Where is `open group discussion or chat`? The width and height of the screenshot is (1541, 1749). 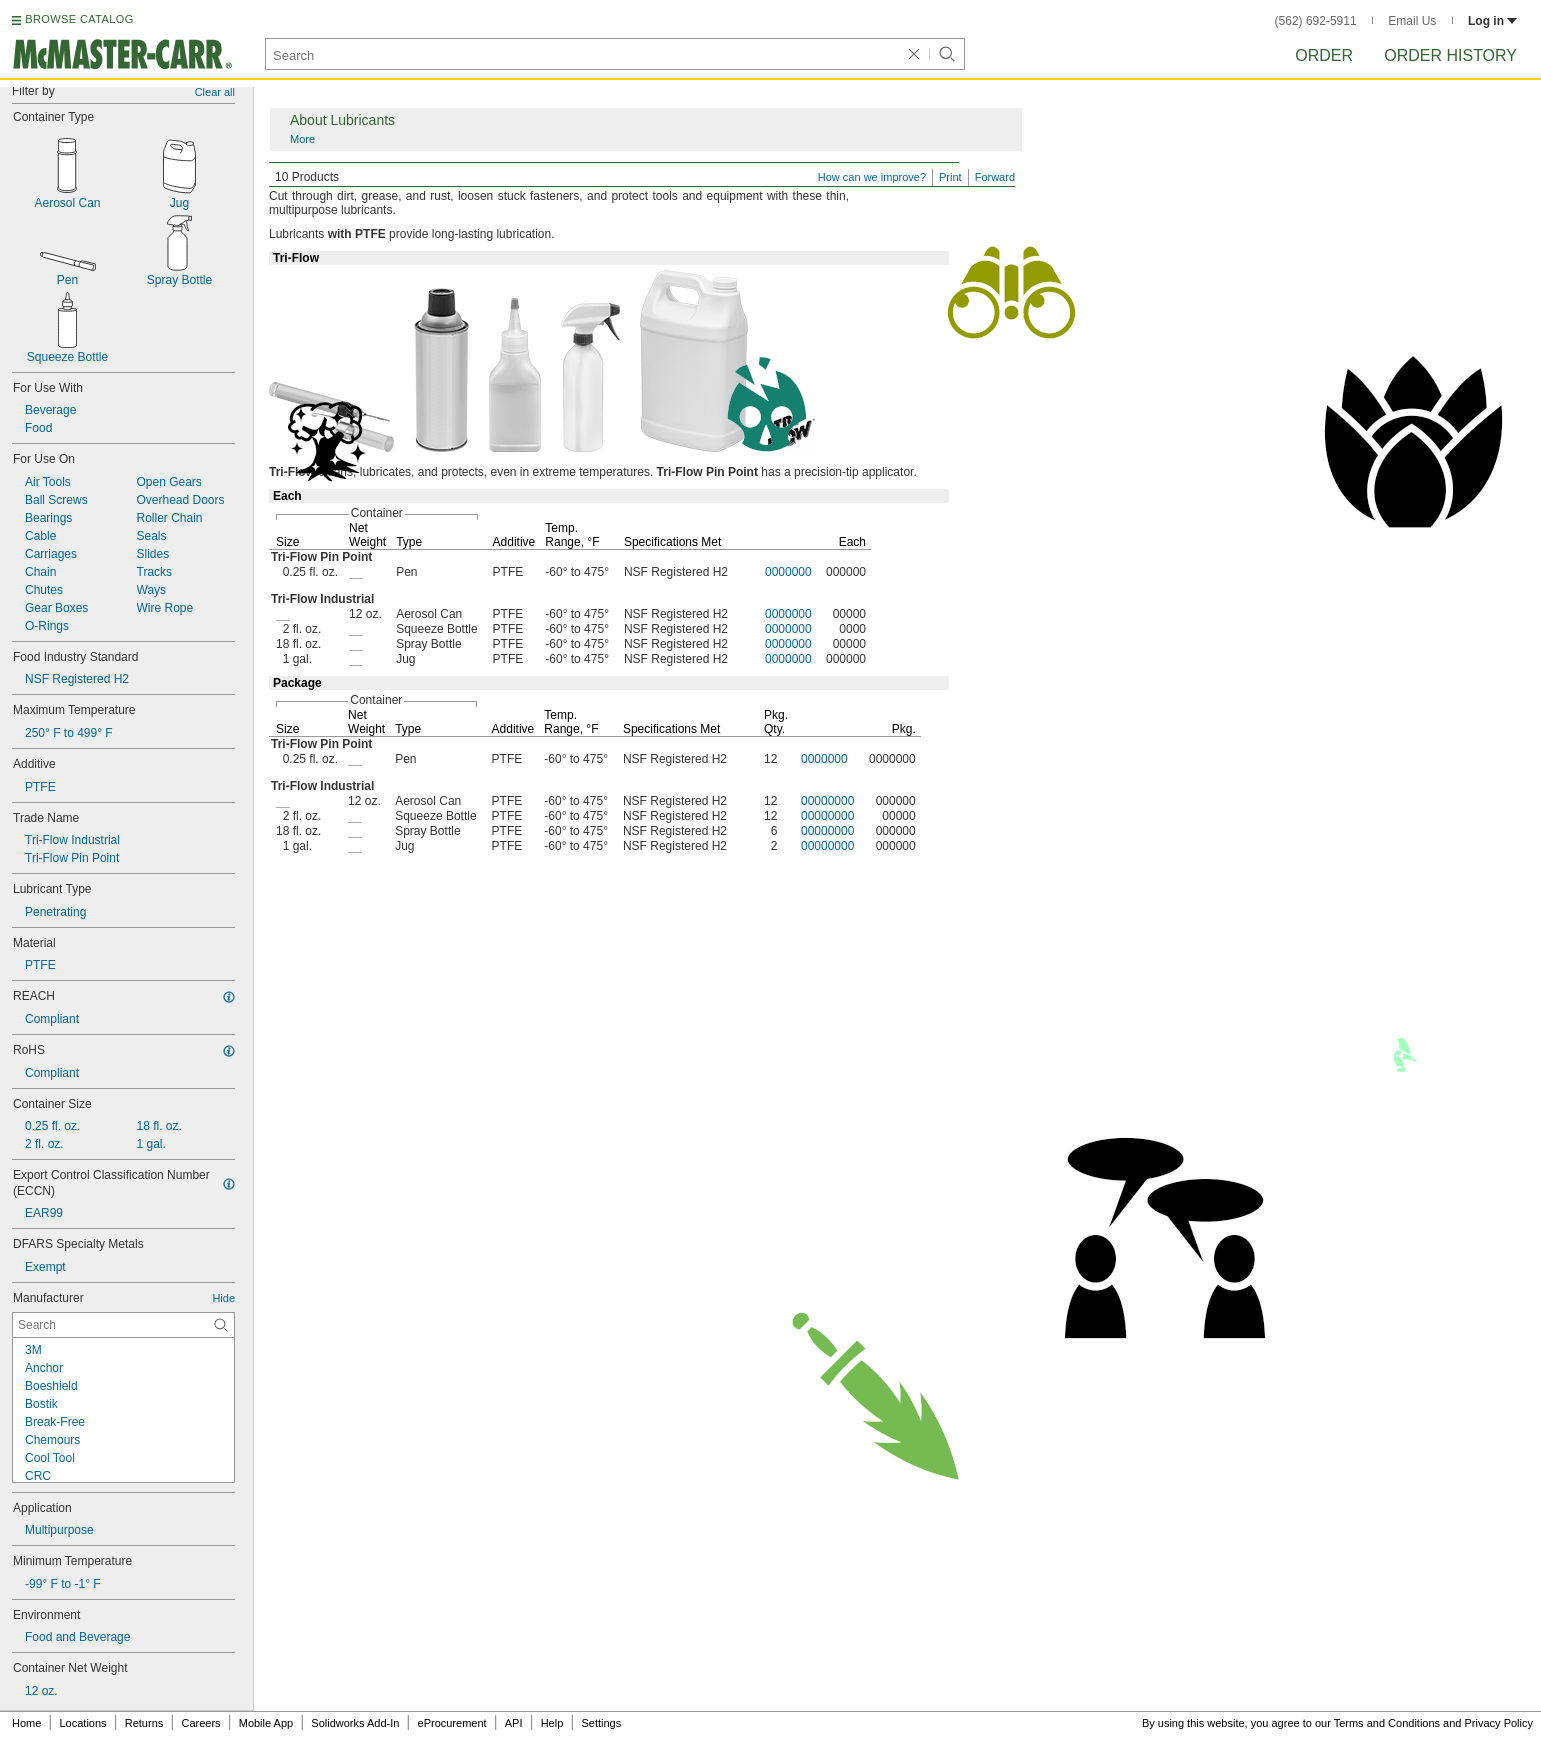 open group discussion or chat is located at coordinates (1165, 1238).